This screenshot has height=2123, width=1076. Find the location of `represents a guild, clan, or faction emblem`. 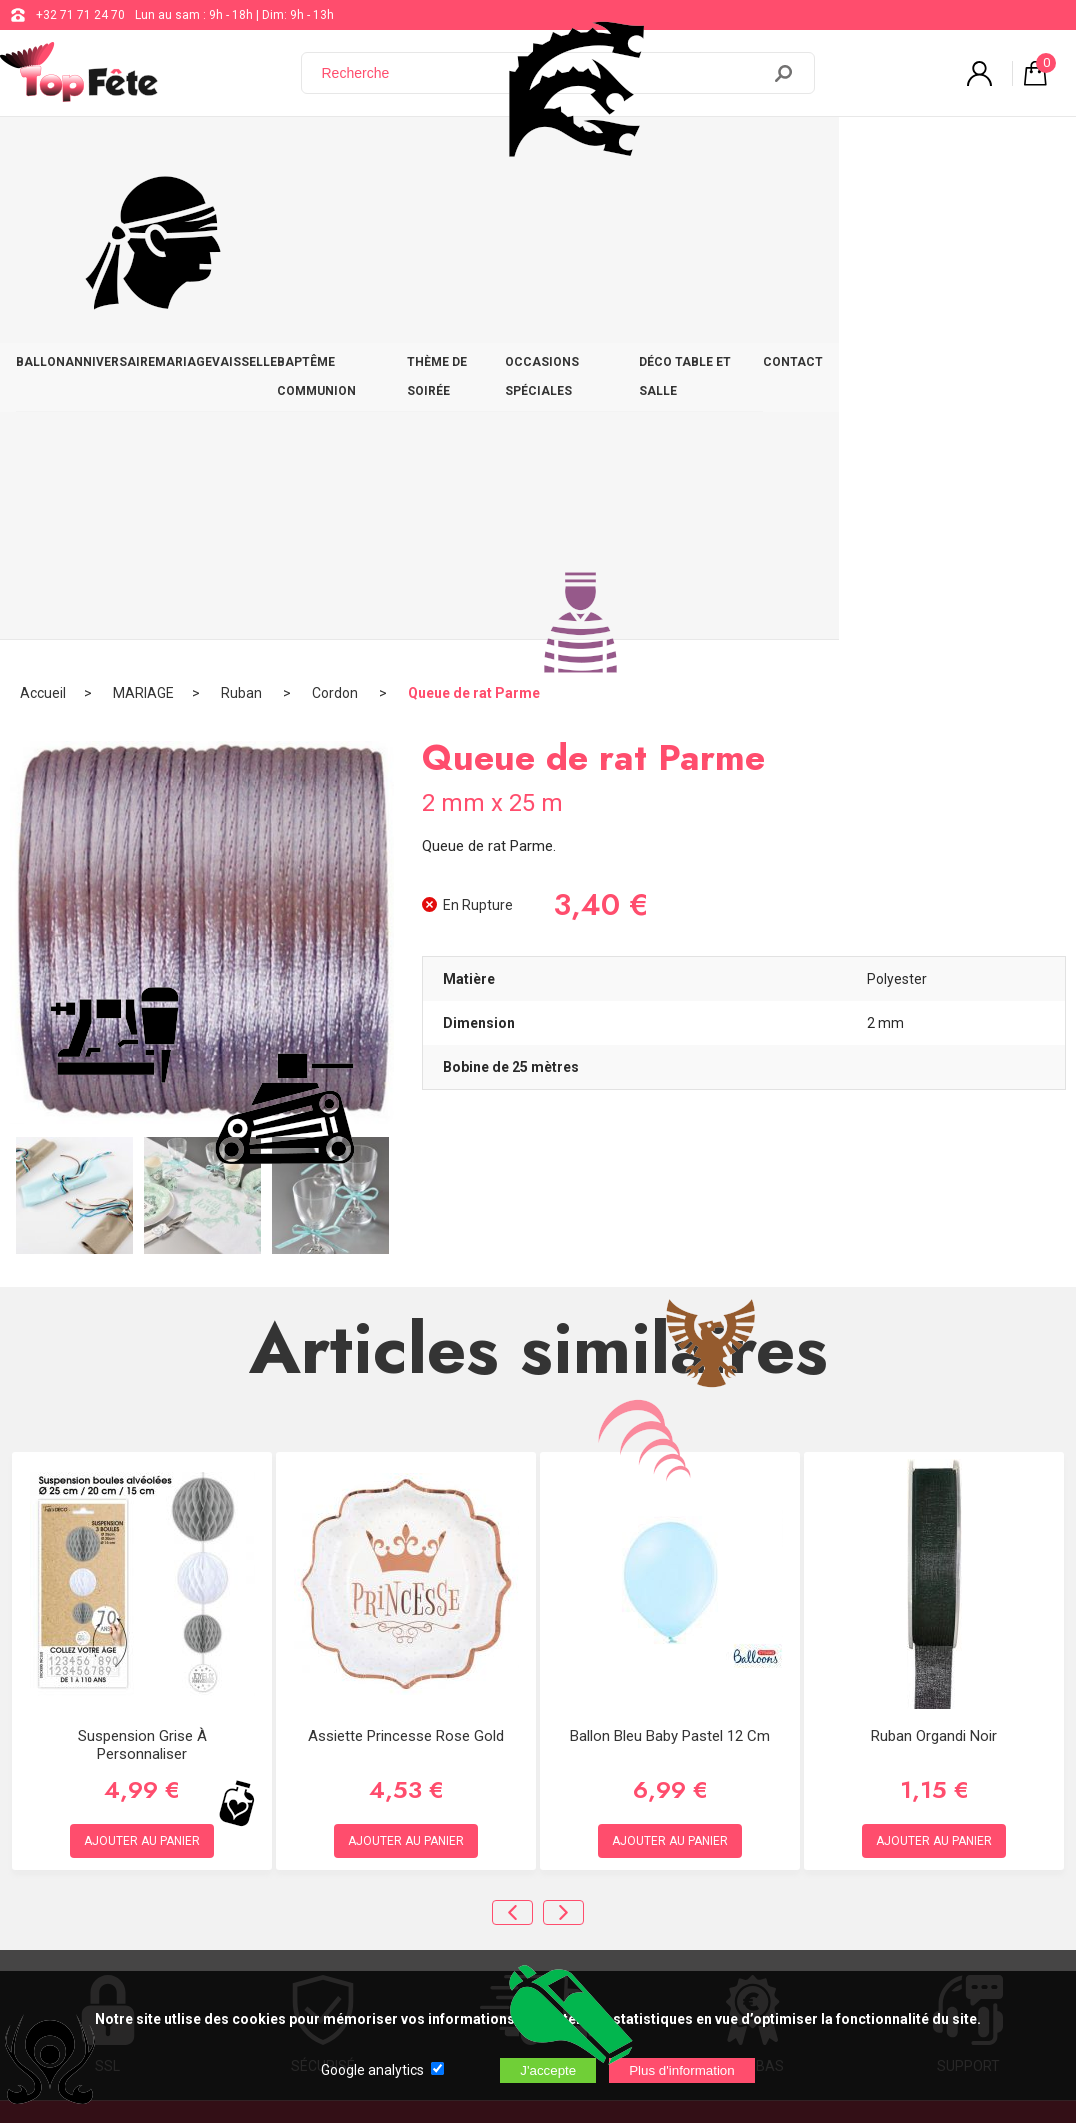

represents a guild, clan, or faction emblem is located at coordinates (710, 1342).